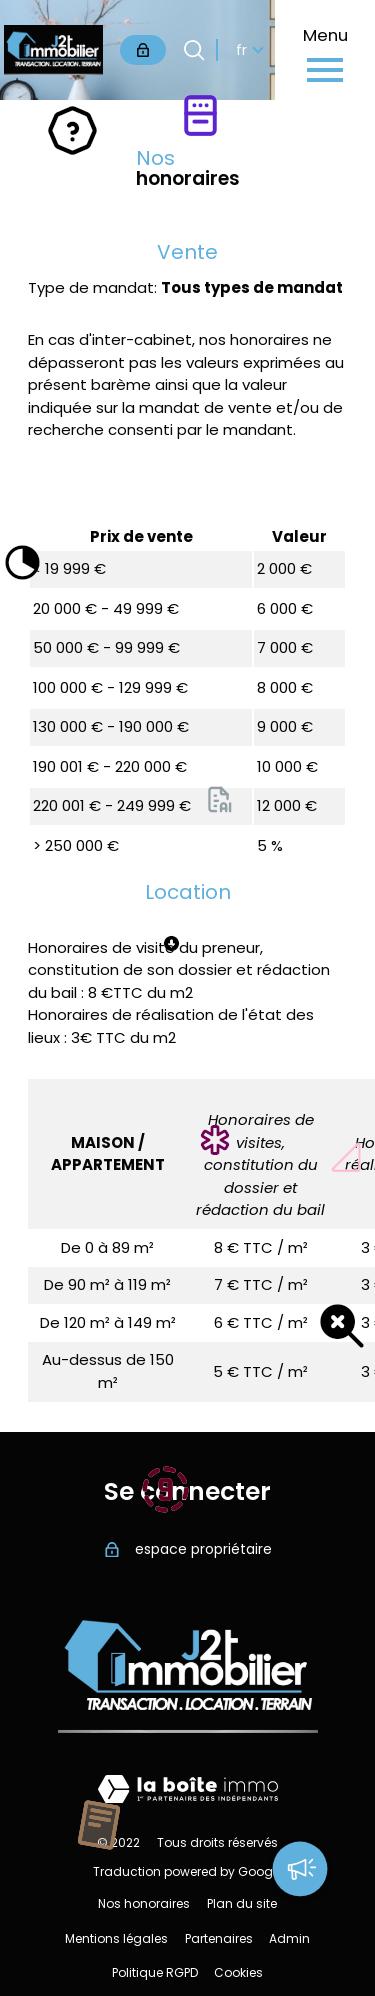  What do you see at coordinates (200, 115) in the screenshot?
I see `access cooking or kitchen appliances` at bounding box center [200, 115].